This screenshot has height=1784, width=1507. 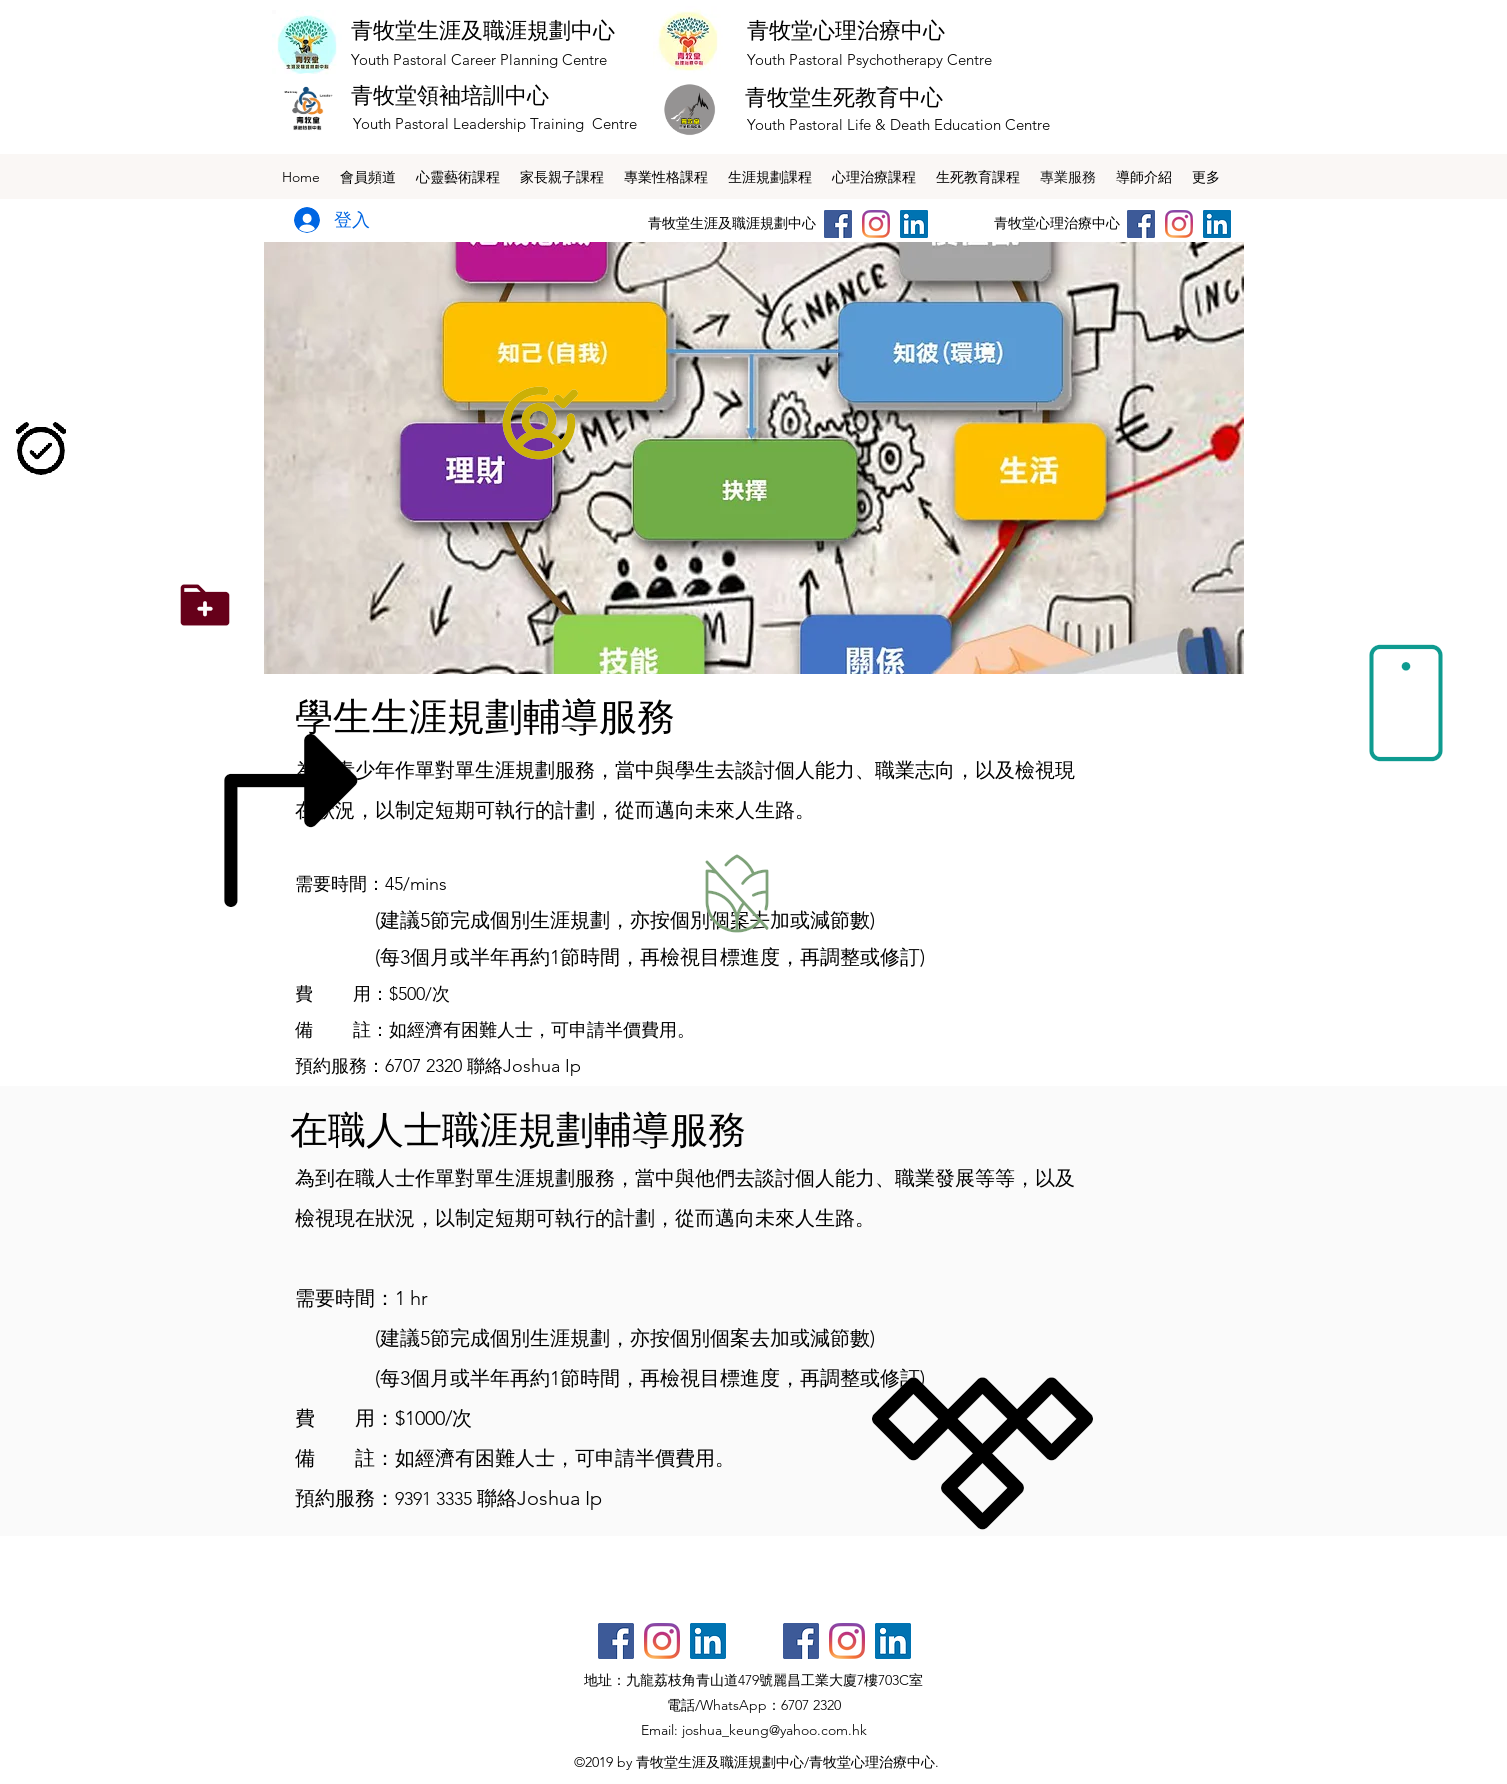 I want to click on open tidal music streaming app, so click(x=982, y=1446).